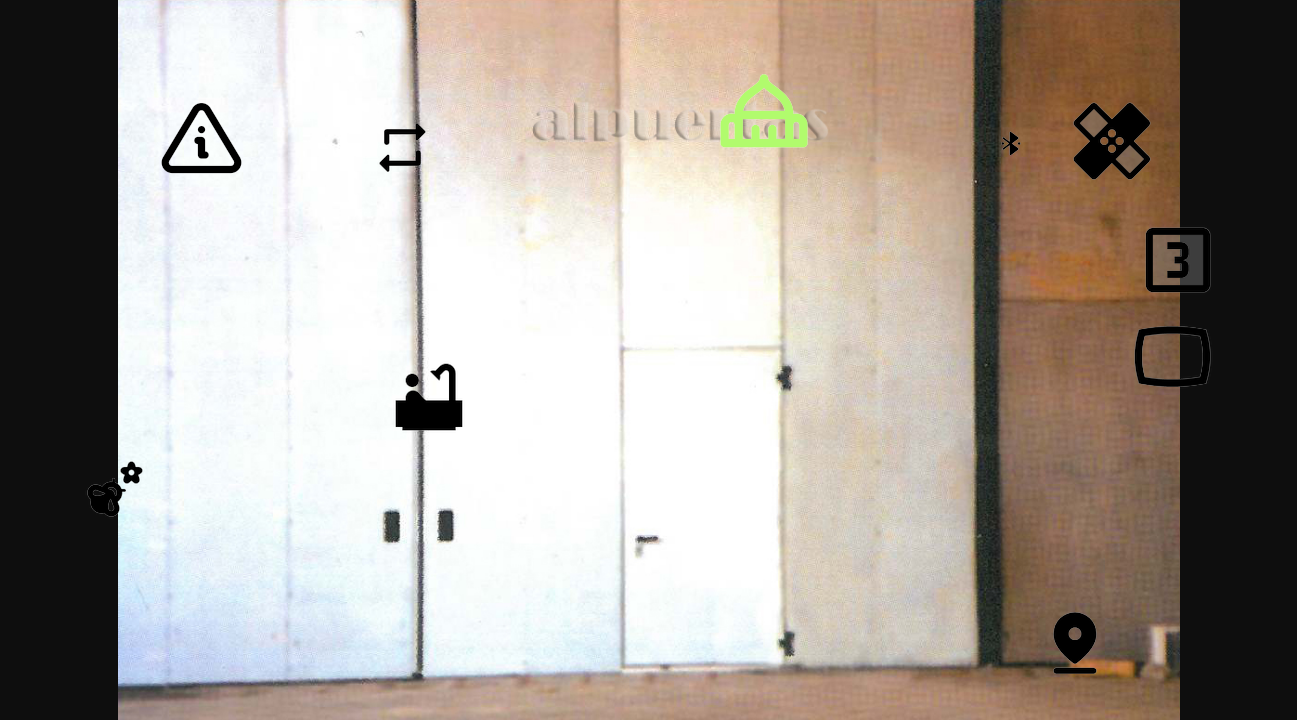 The height and width of the screenshot is (720, 1297). Describe the element at coordinates (1178, 260) in the screenshot. I see `select option 3 in a numbered list` at that location.